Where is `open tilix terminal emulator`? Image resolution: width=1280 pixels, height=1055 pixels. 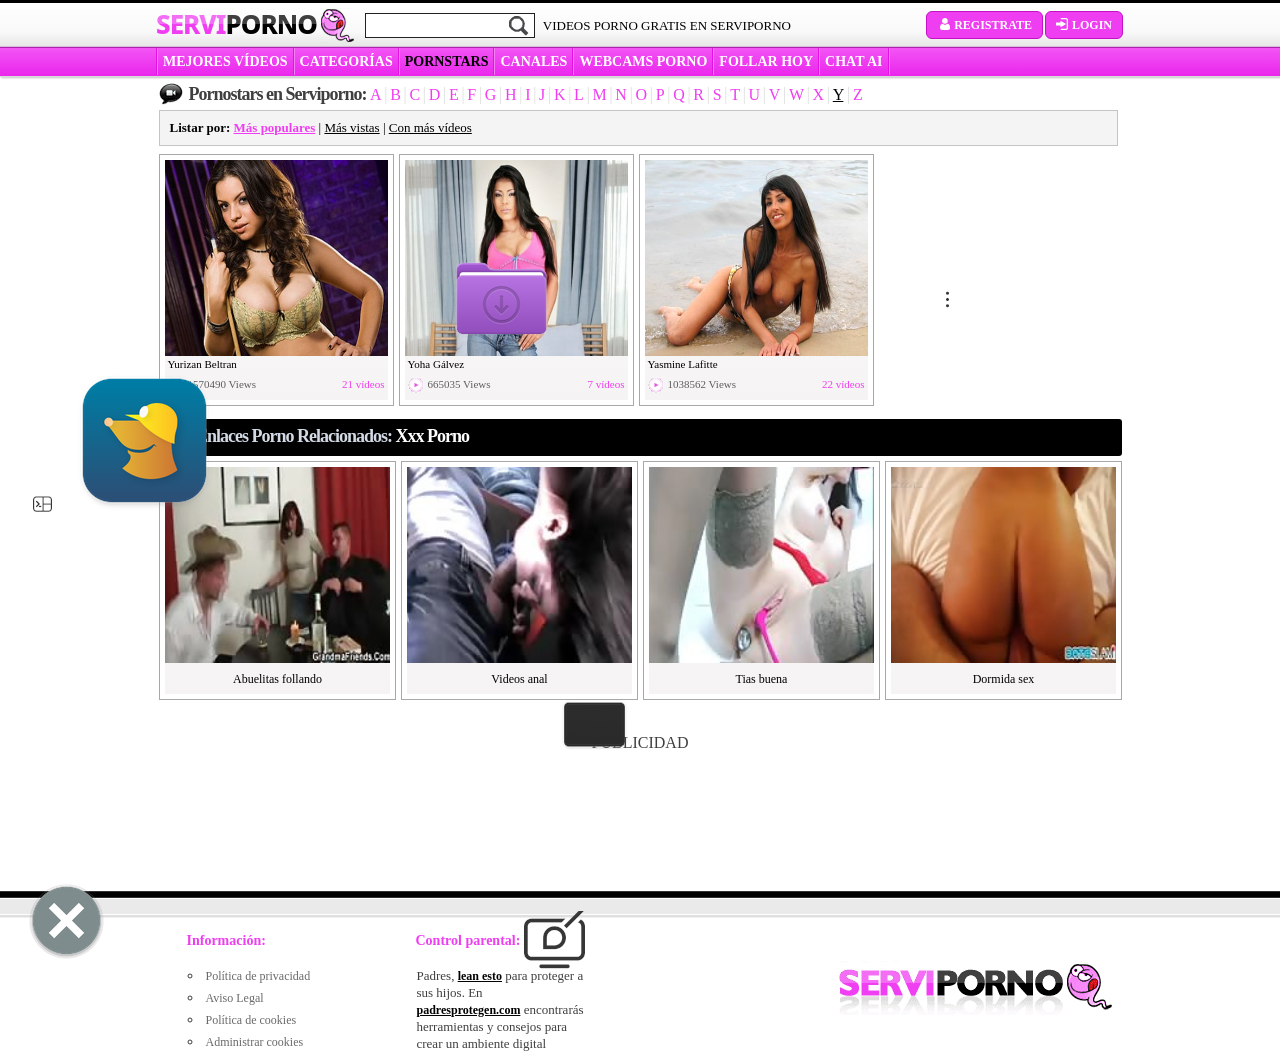
open tilix terminal emulator is located at coordinates (42, 503).